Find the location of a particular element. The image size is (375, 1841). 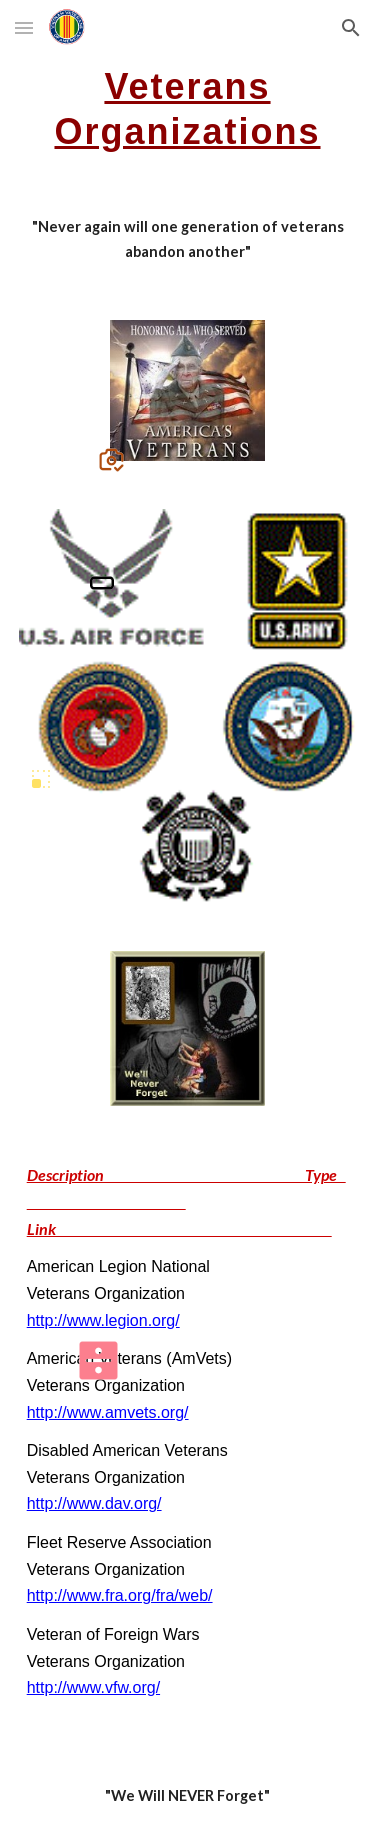

align content to bottom-left corner is located at coordinates (41, 779).